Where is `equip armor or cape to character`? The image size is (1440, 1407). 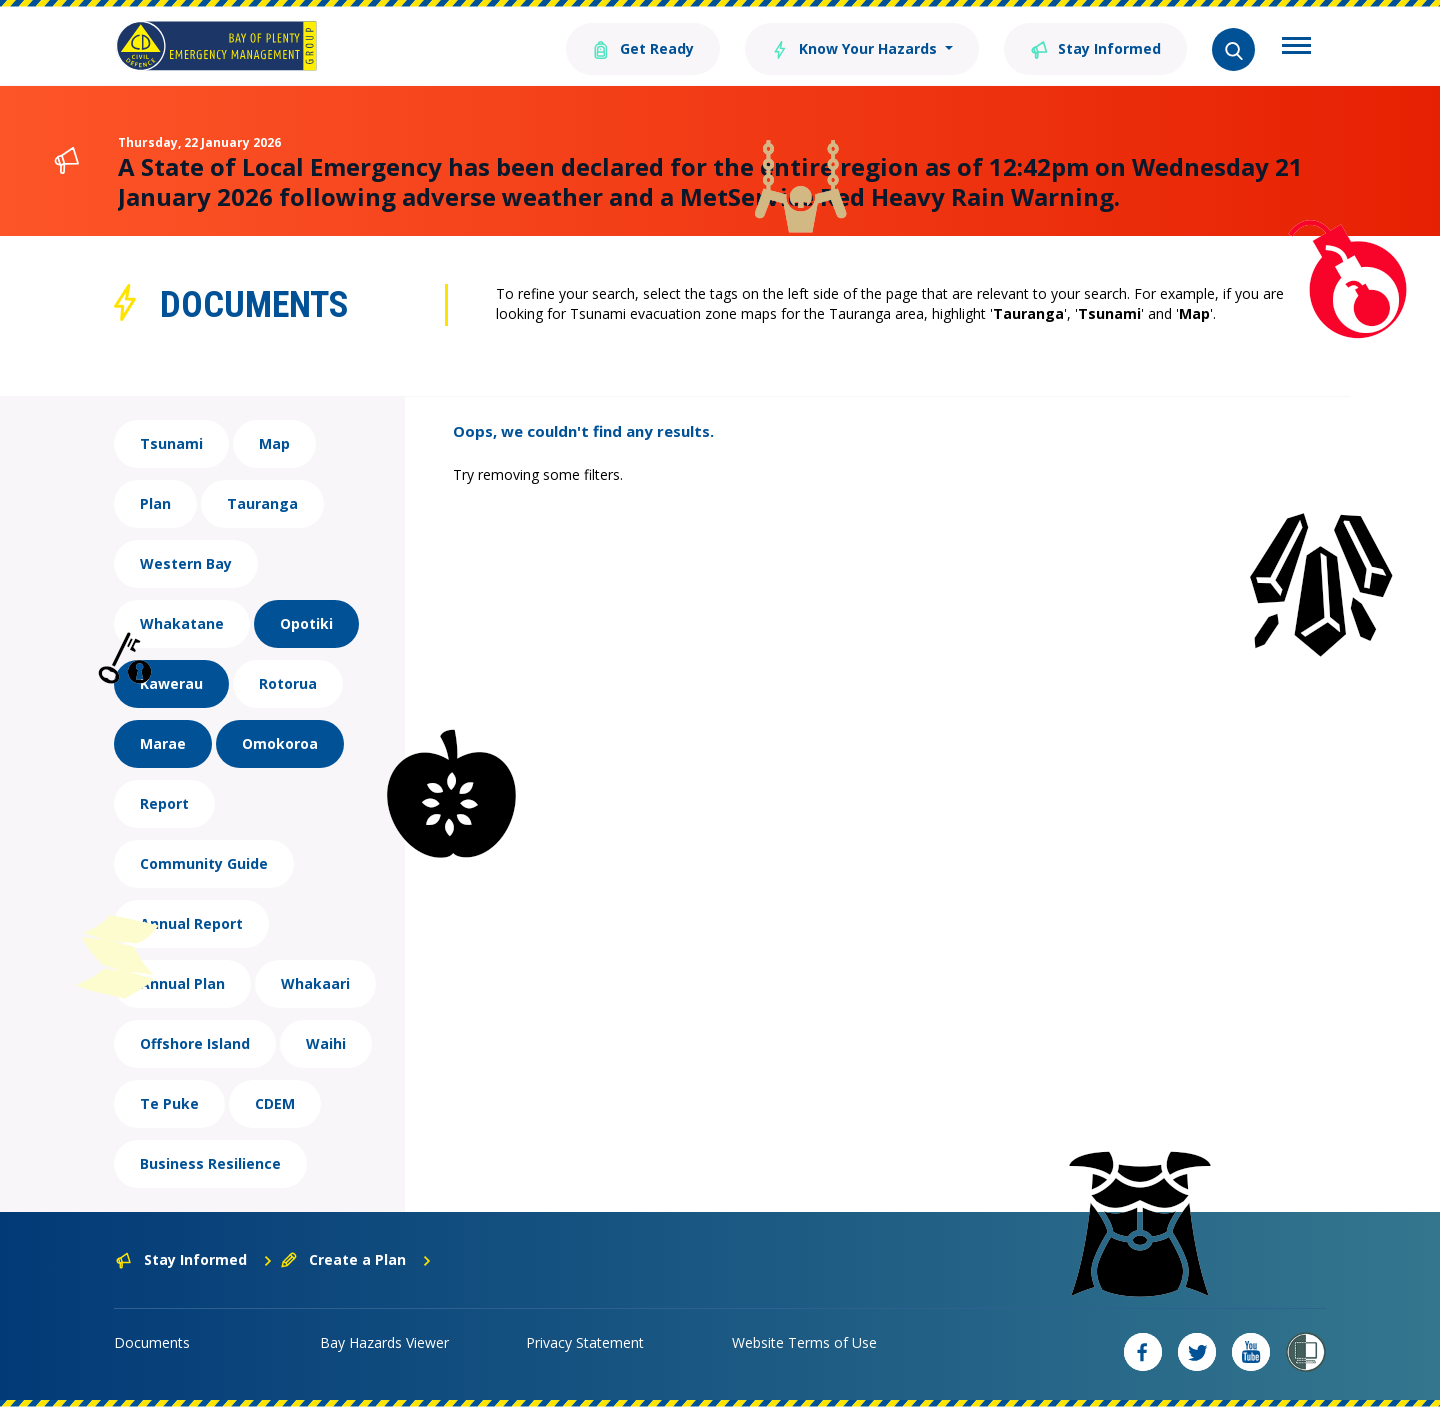
equip armor or cape to character is located at coordinates (1140, 1223).